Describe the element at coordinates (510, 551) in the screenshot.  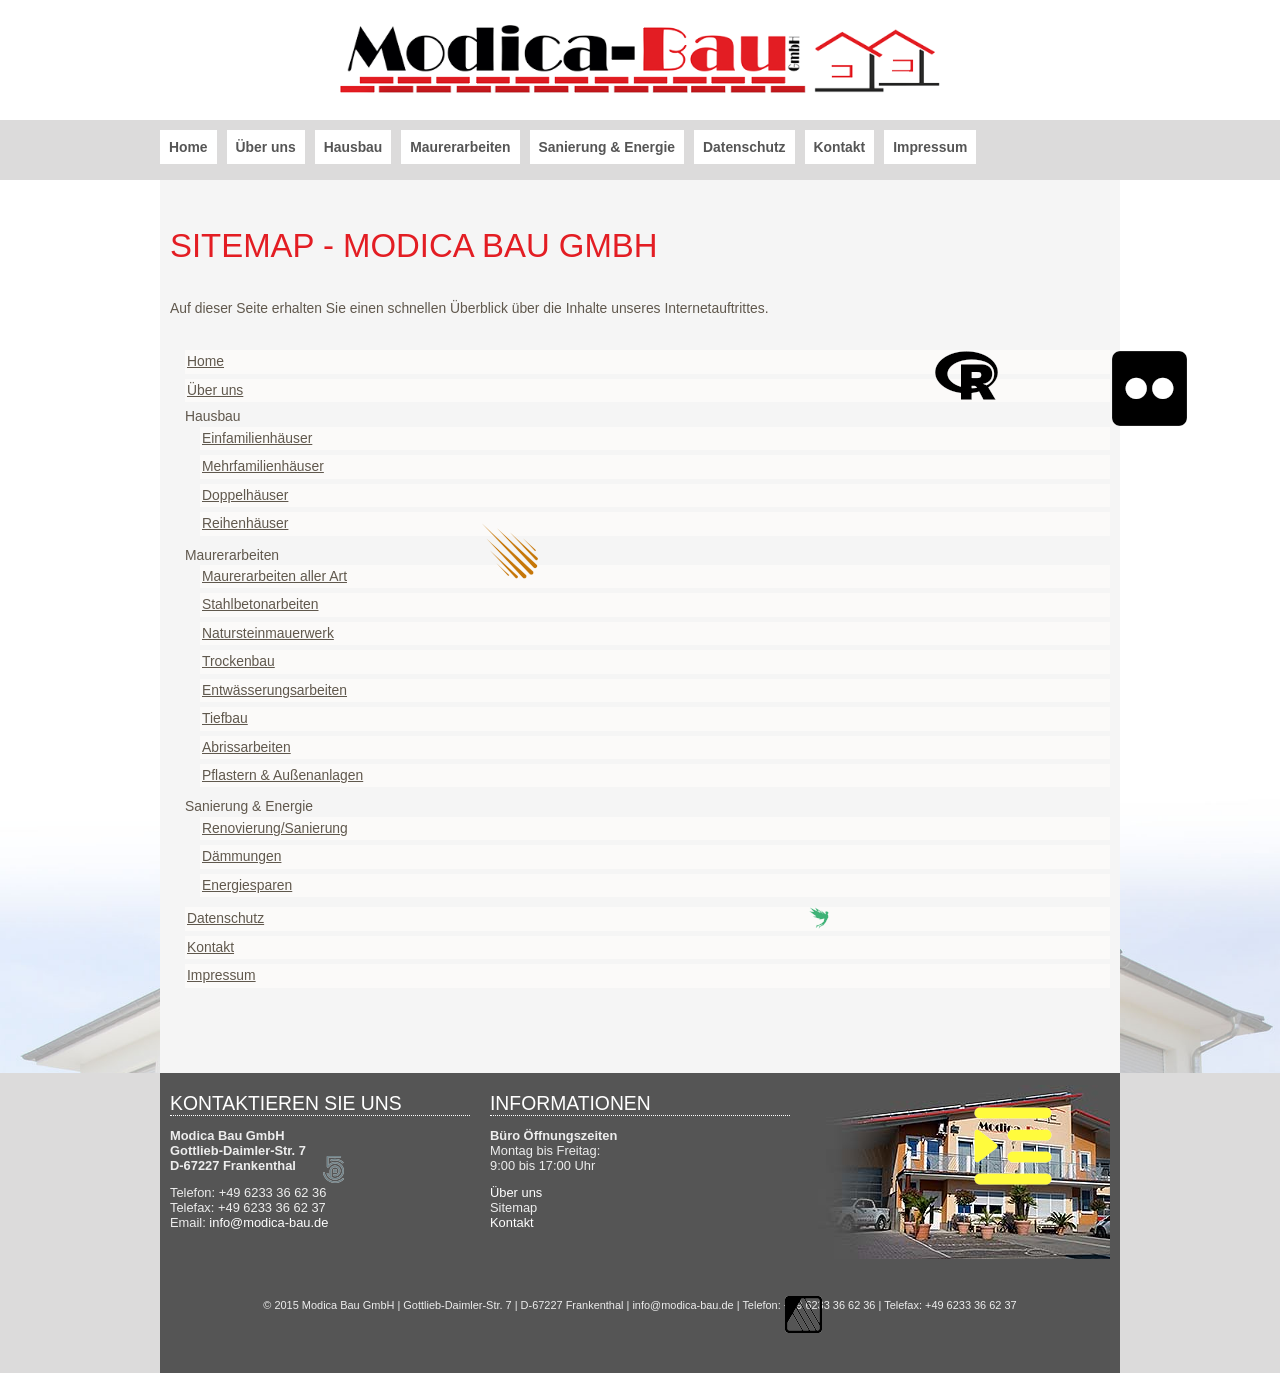
I see `meteor framework logo` at that location.